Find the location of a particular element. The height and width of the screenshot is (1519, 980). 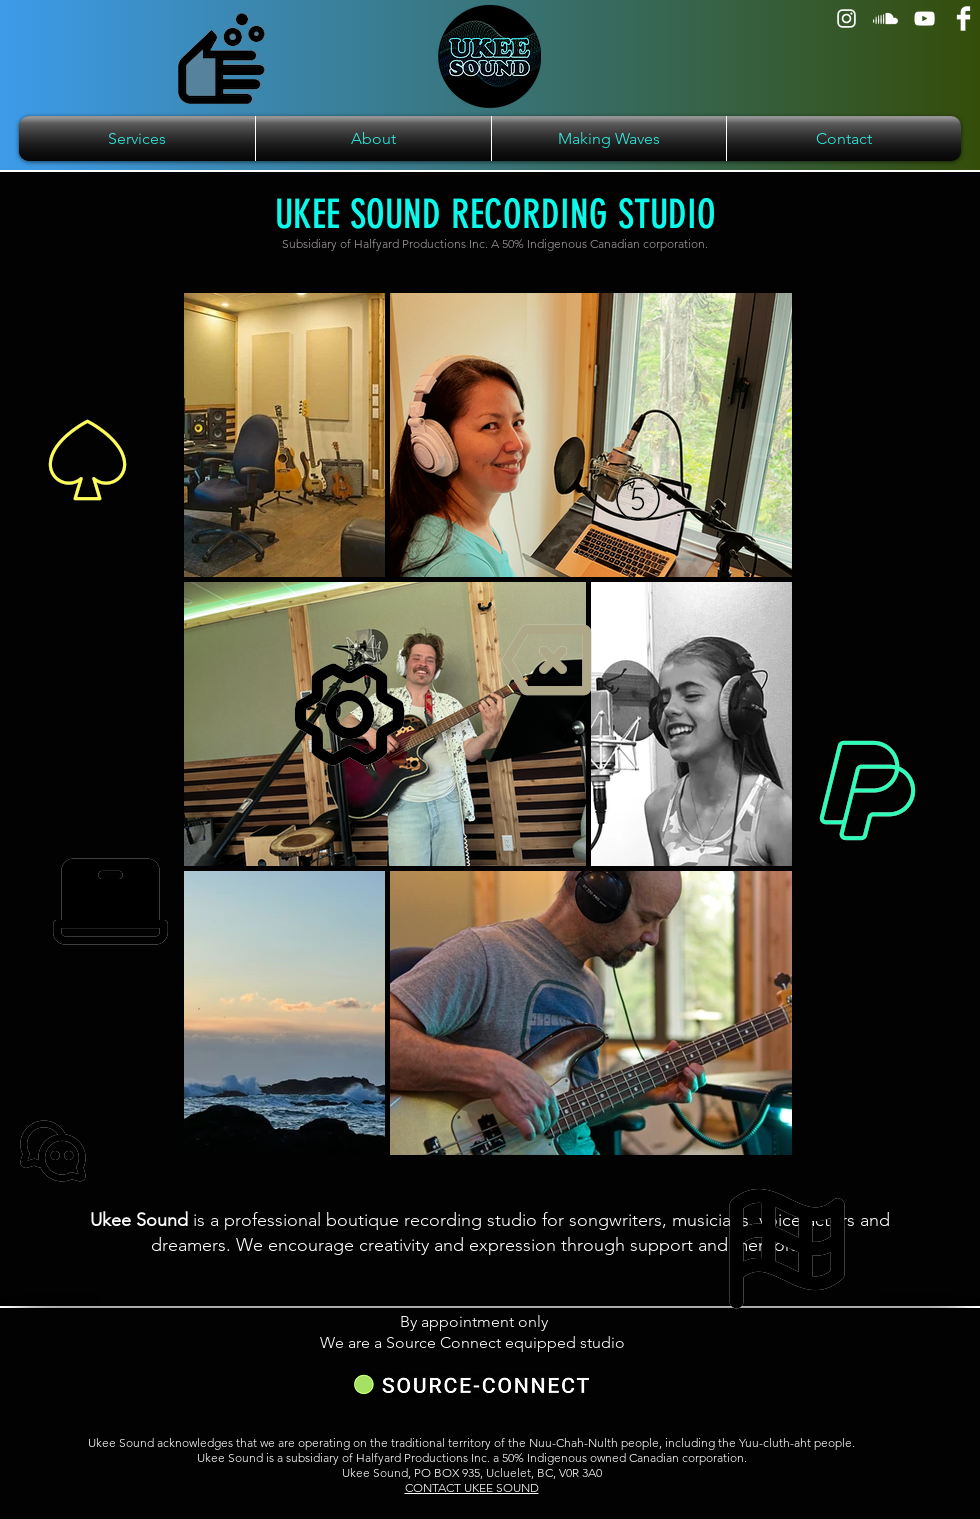

pay with paypal is located at coordinates (865, 790).